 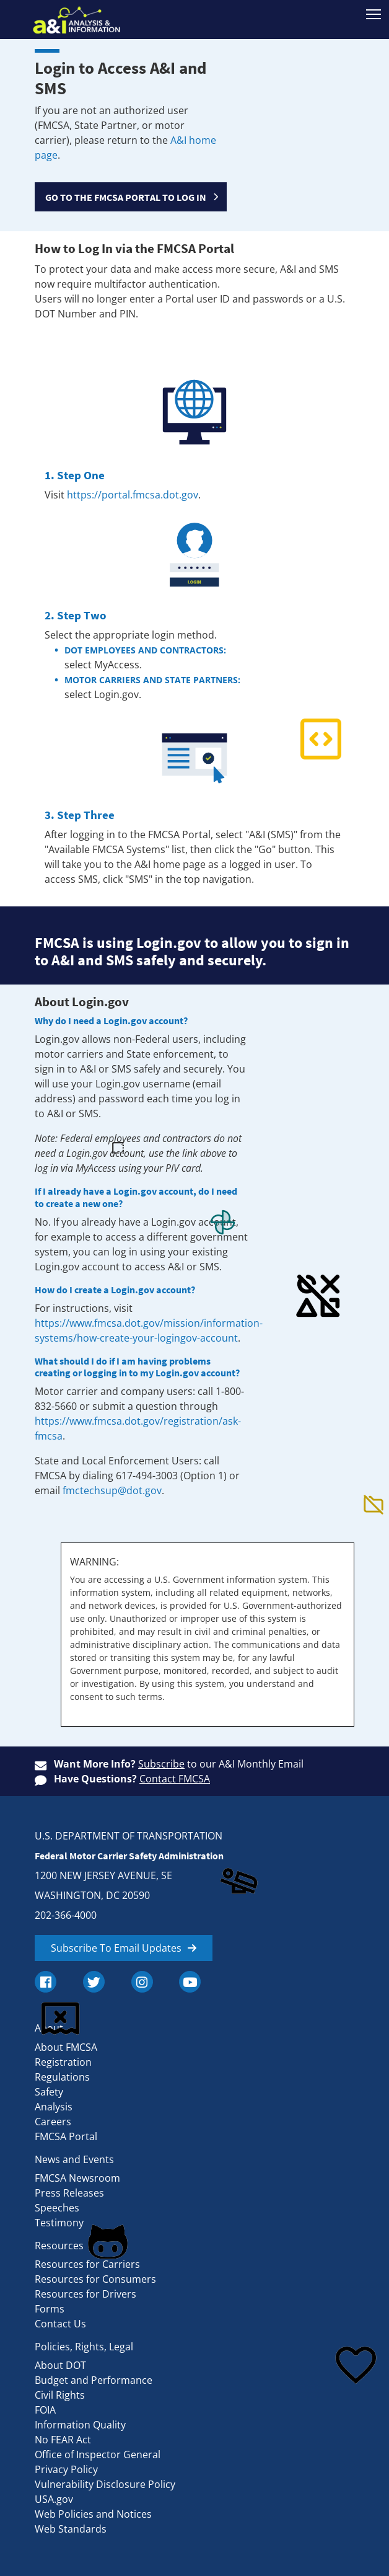 I want to click on cancel or void a receipt, so click(x=60, y=2018).